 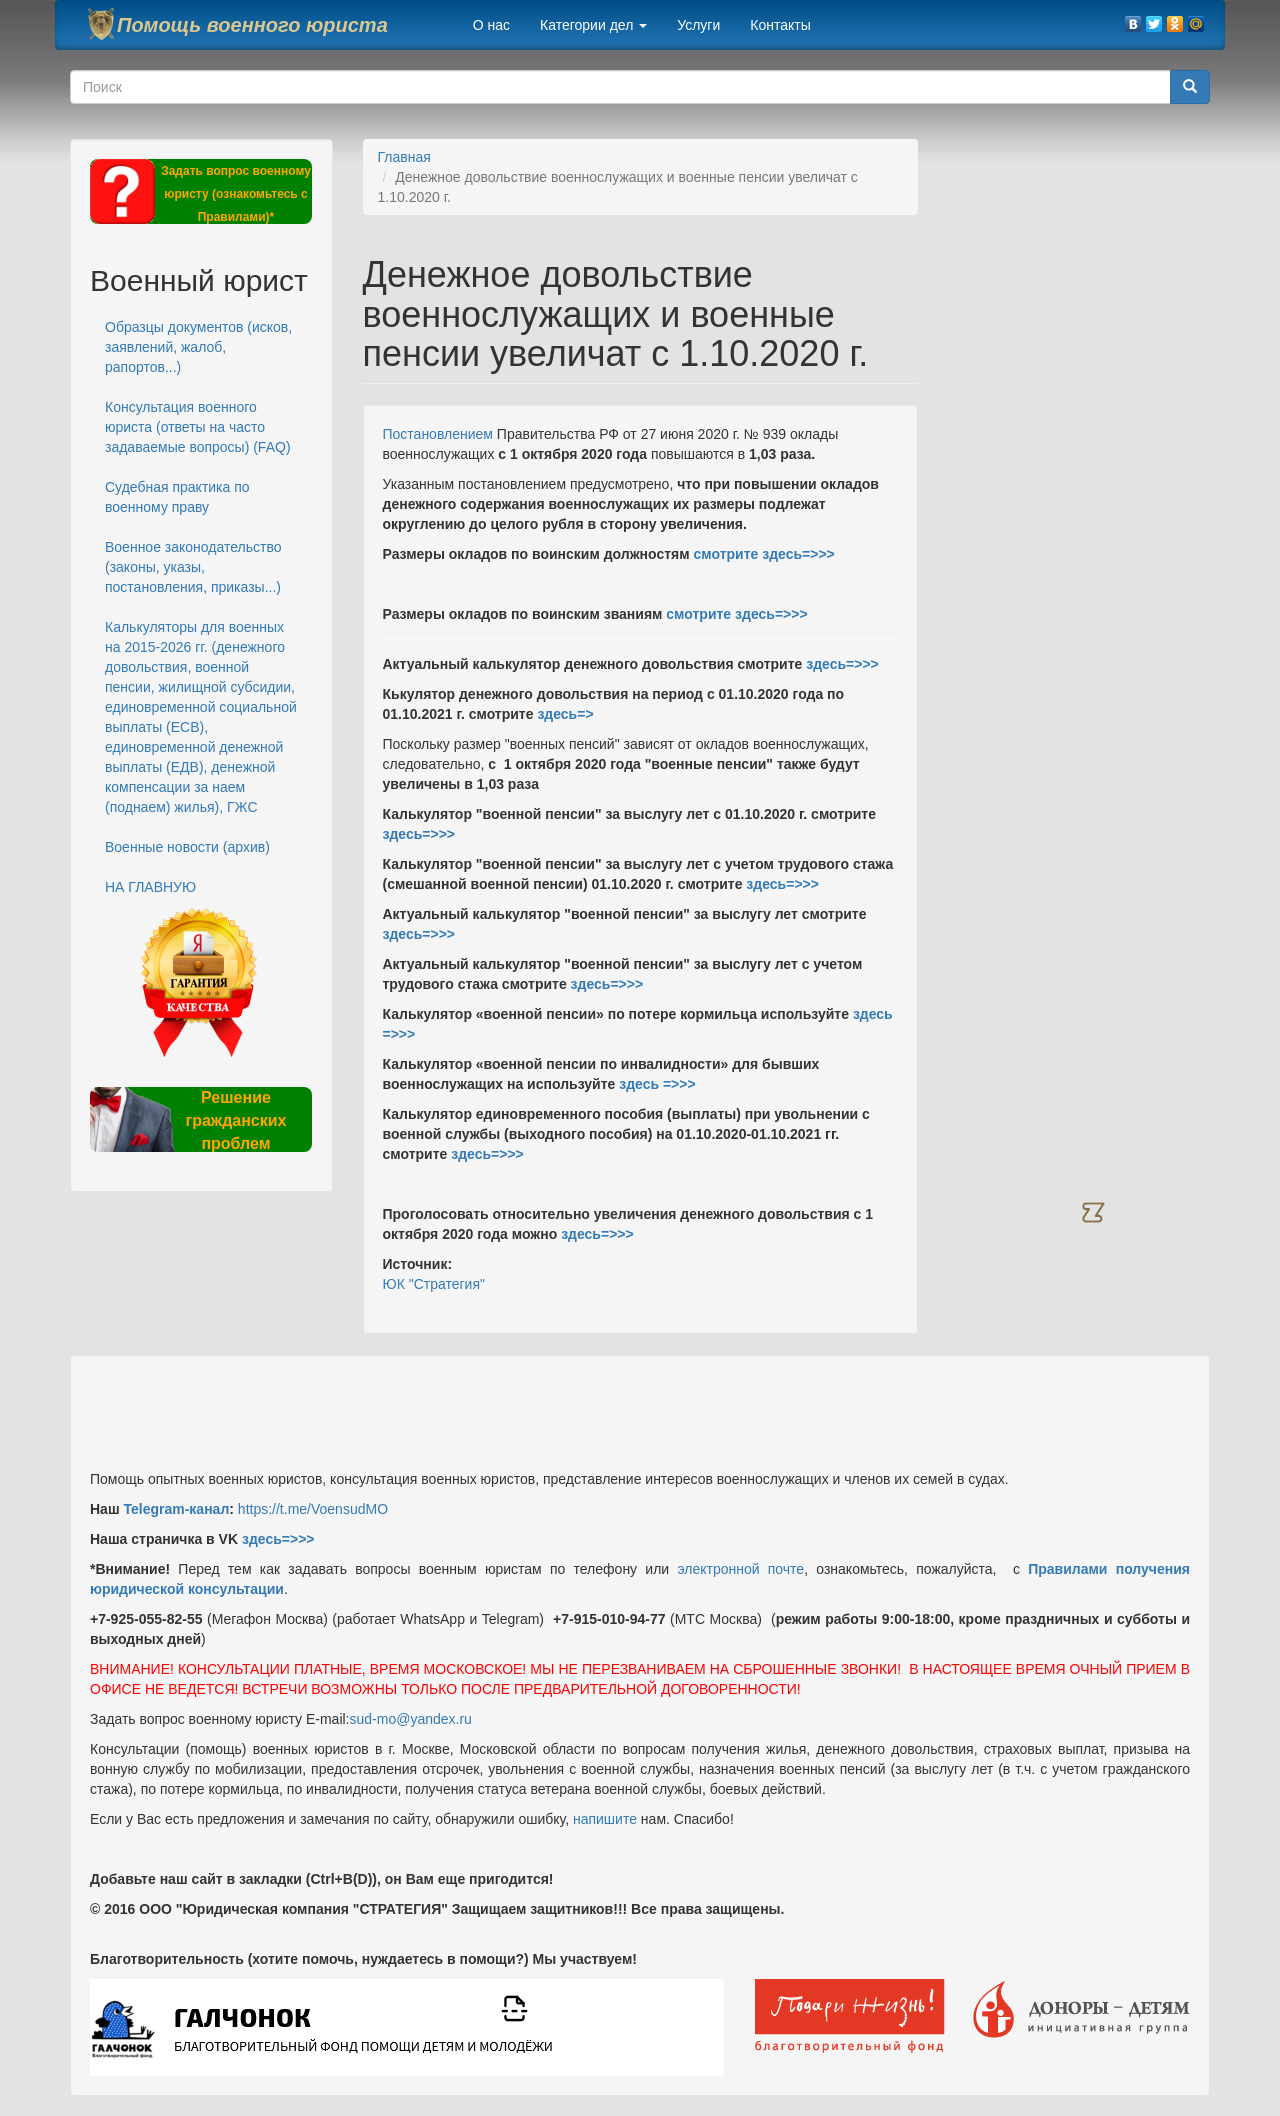 I want to click on insert a page break in the document, so click(x=514, y=2008).